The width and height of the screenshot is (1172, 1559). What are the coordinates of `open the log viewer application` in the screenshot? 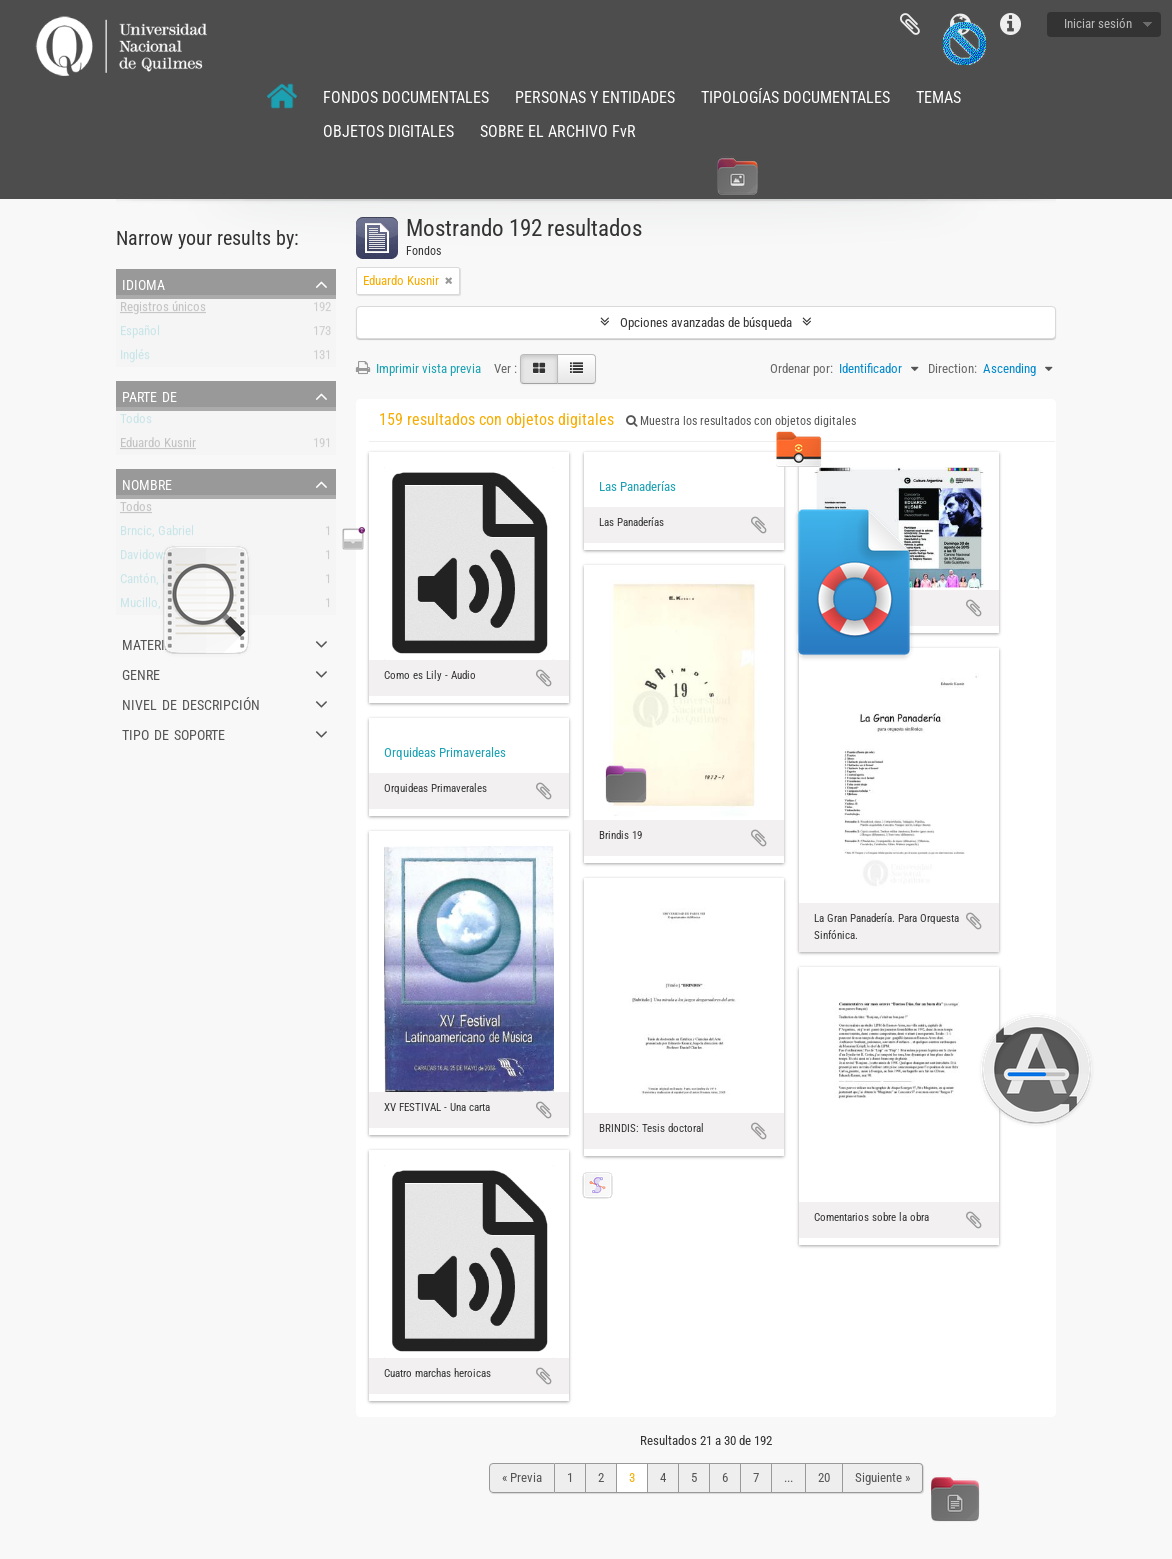 It's located at (206, 600).